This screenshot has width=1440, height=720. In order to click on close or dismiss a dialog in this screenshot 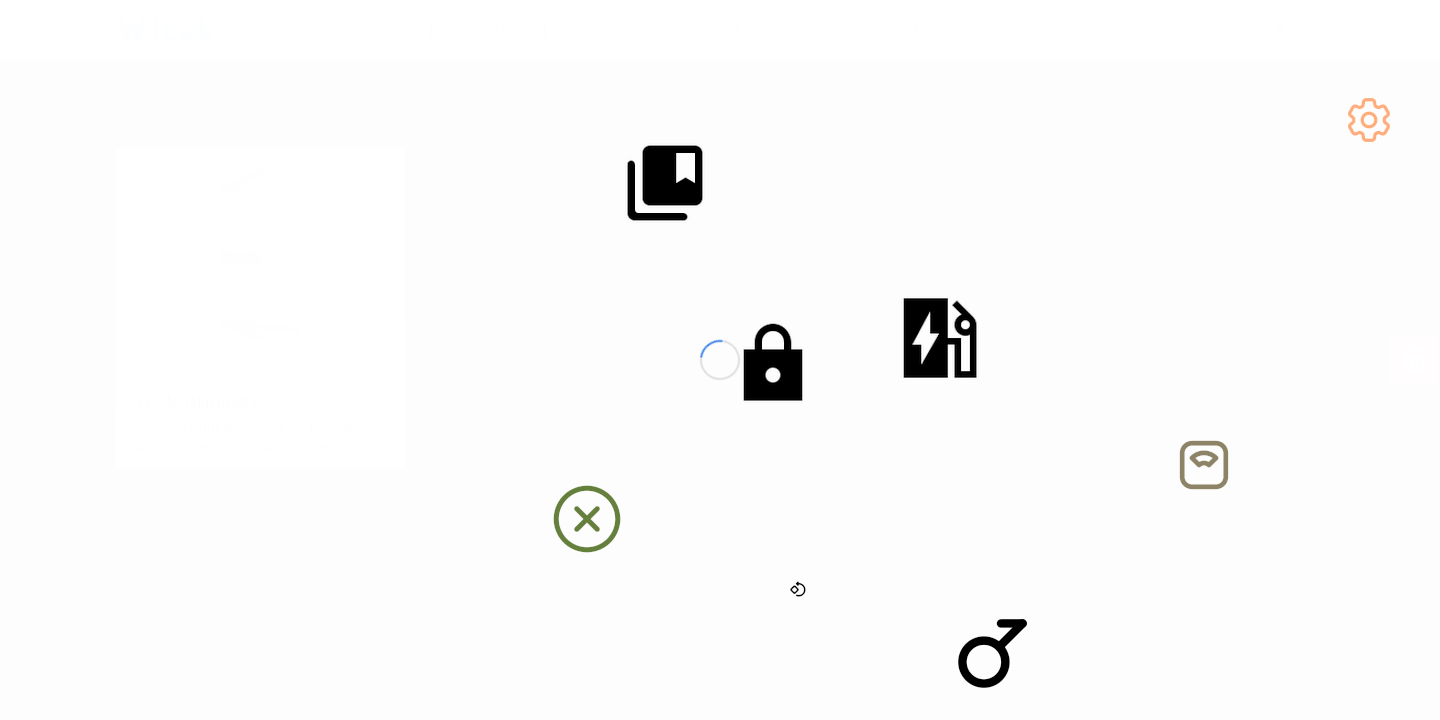, I will do `click(587, 519)`.